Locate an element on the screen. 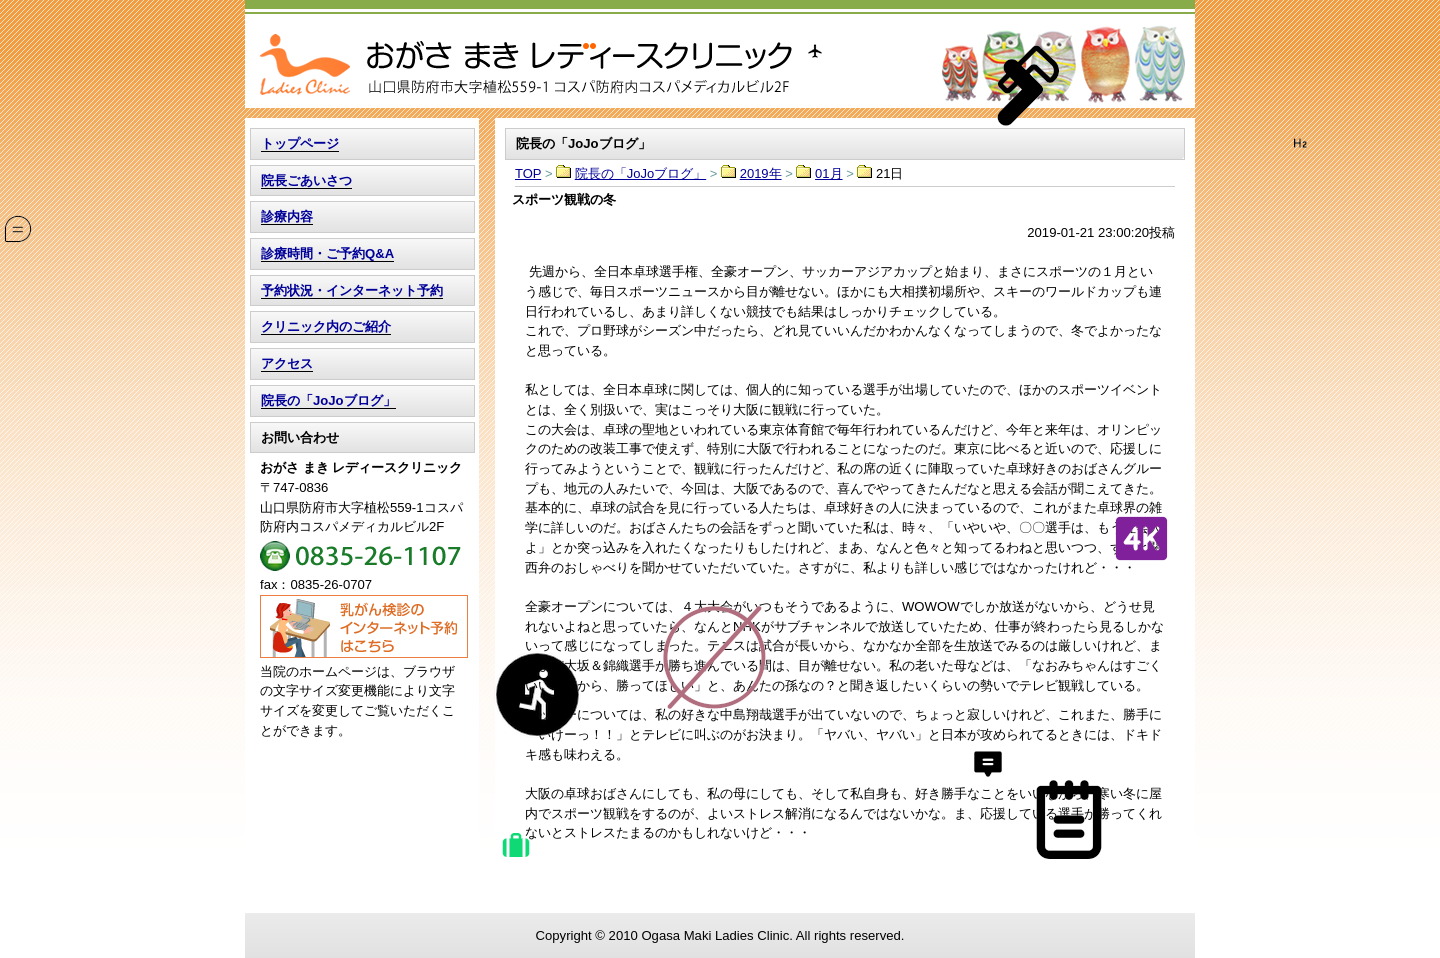  access work or business documents is located at coordinates (516, 845).